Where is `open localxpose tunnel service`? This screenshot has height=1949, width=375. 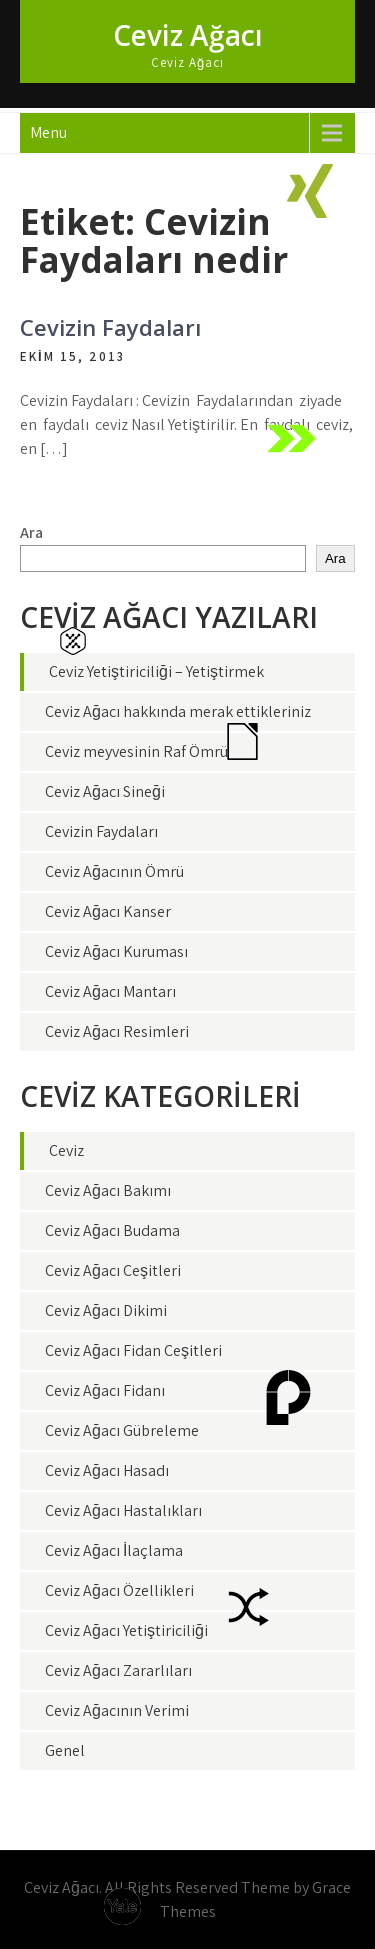
open localxpose tunnel service is located at coordinates (73, 641).